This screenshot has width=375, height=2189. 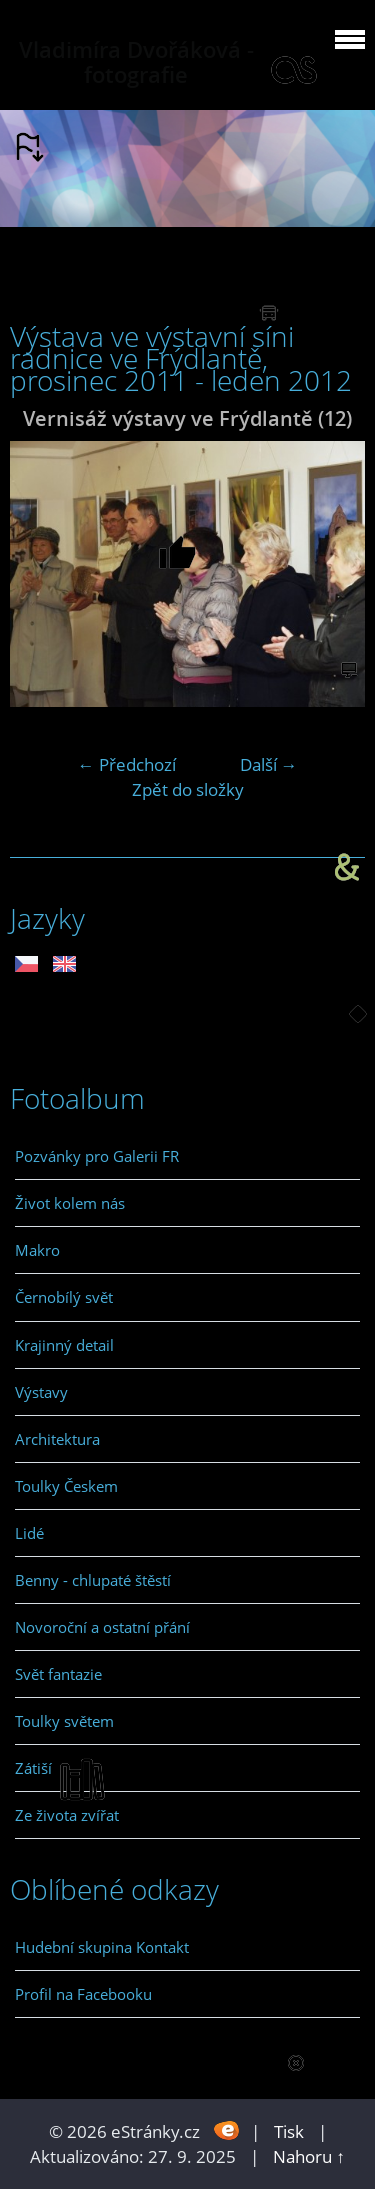 What do you see at coordinates (358, 1014) in the screenshot?
I see `indicates a diamond or rotated square marker` at bounding box center [358, 1014].